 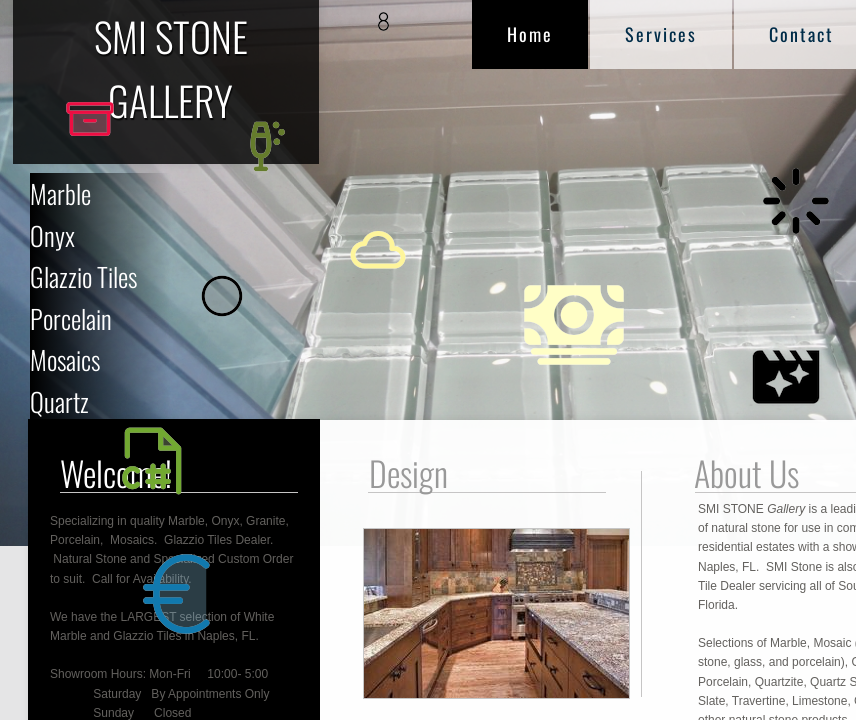 What do you see at coordinates (222, 296) in the screenshot?
I see `unselected radio button option` at bounding box center [222, 296].